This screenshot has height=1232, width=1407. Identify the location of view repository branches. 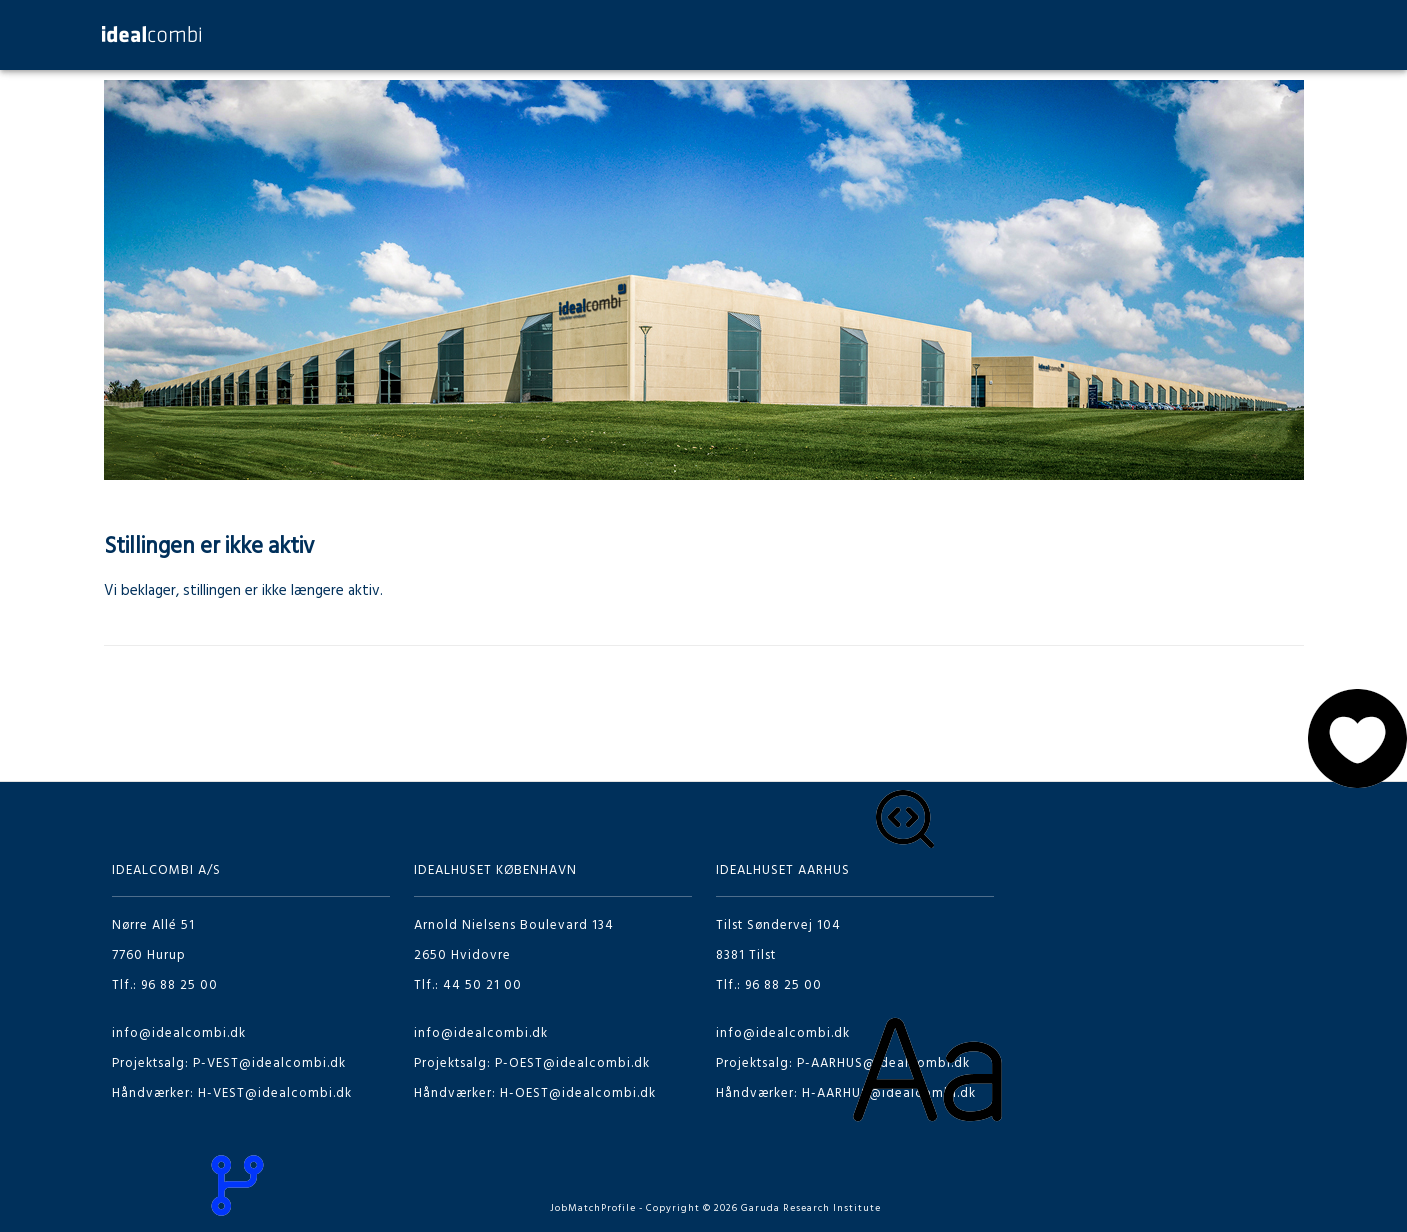
(237, 1185).